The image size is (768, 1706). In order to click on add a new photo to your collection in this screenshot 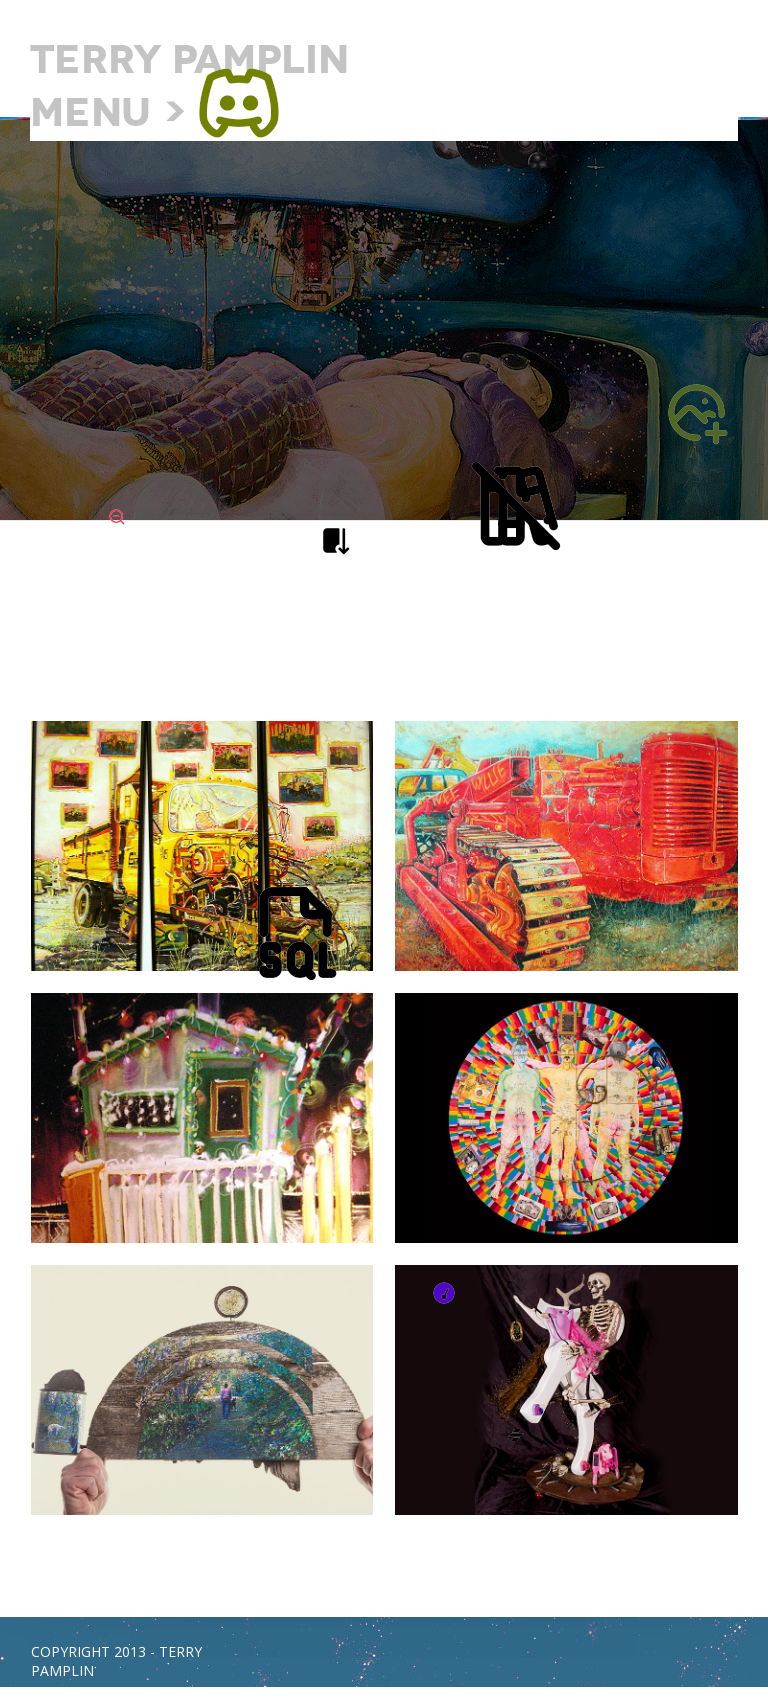, I will do `click(696, 412)`.